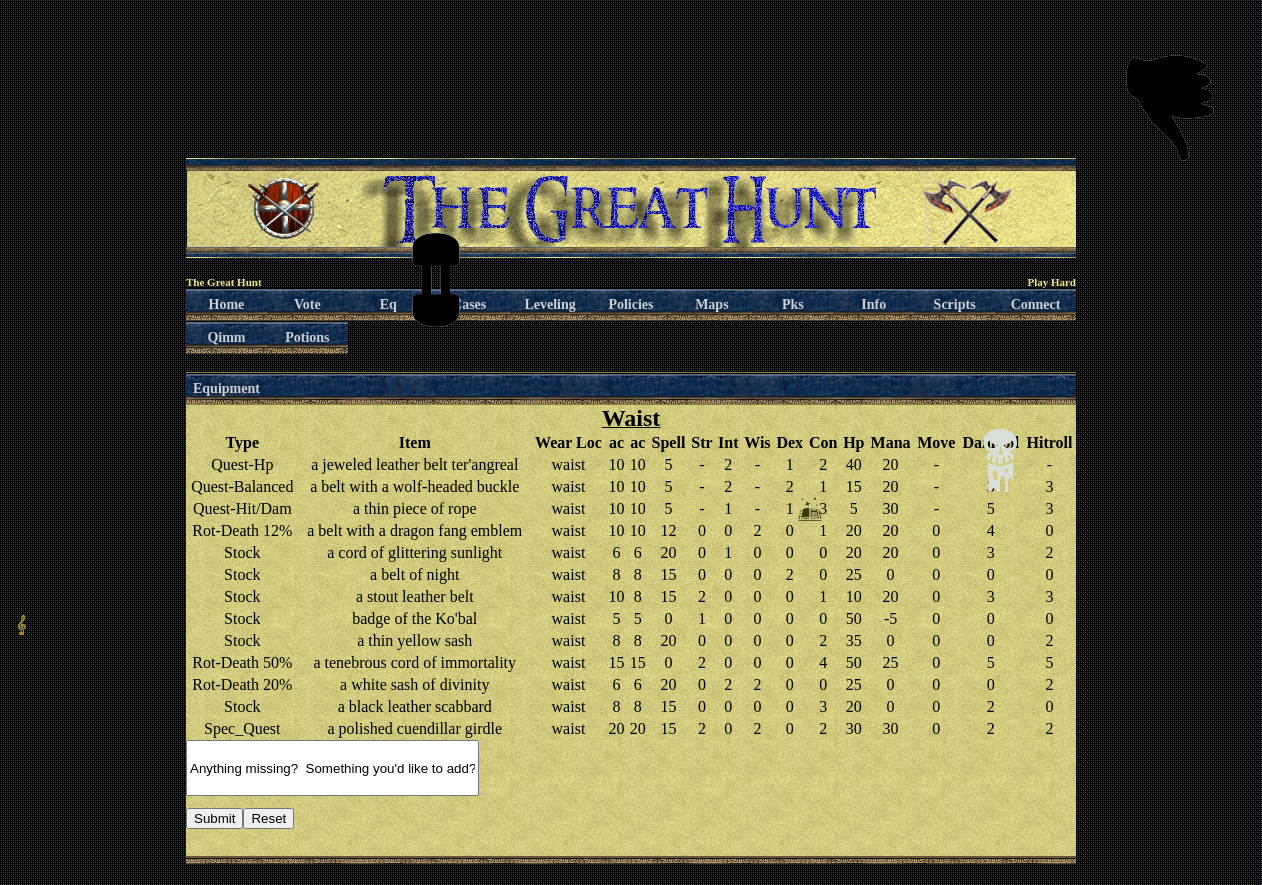 The image size is (1262, 885). What do you see at coordinates (1170, 108) in the screenshot?
I see `dislike or downvote content` at bounding box center [1170, 108].